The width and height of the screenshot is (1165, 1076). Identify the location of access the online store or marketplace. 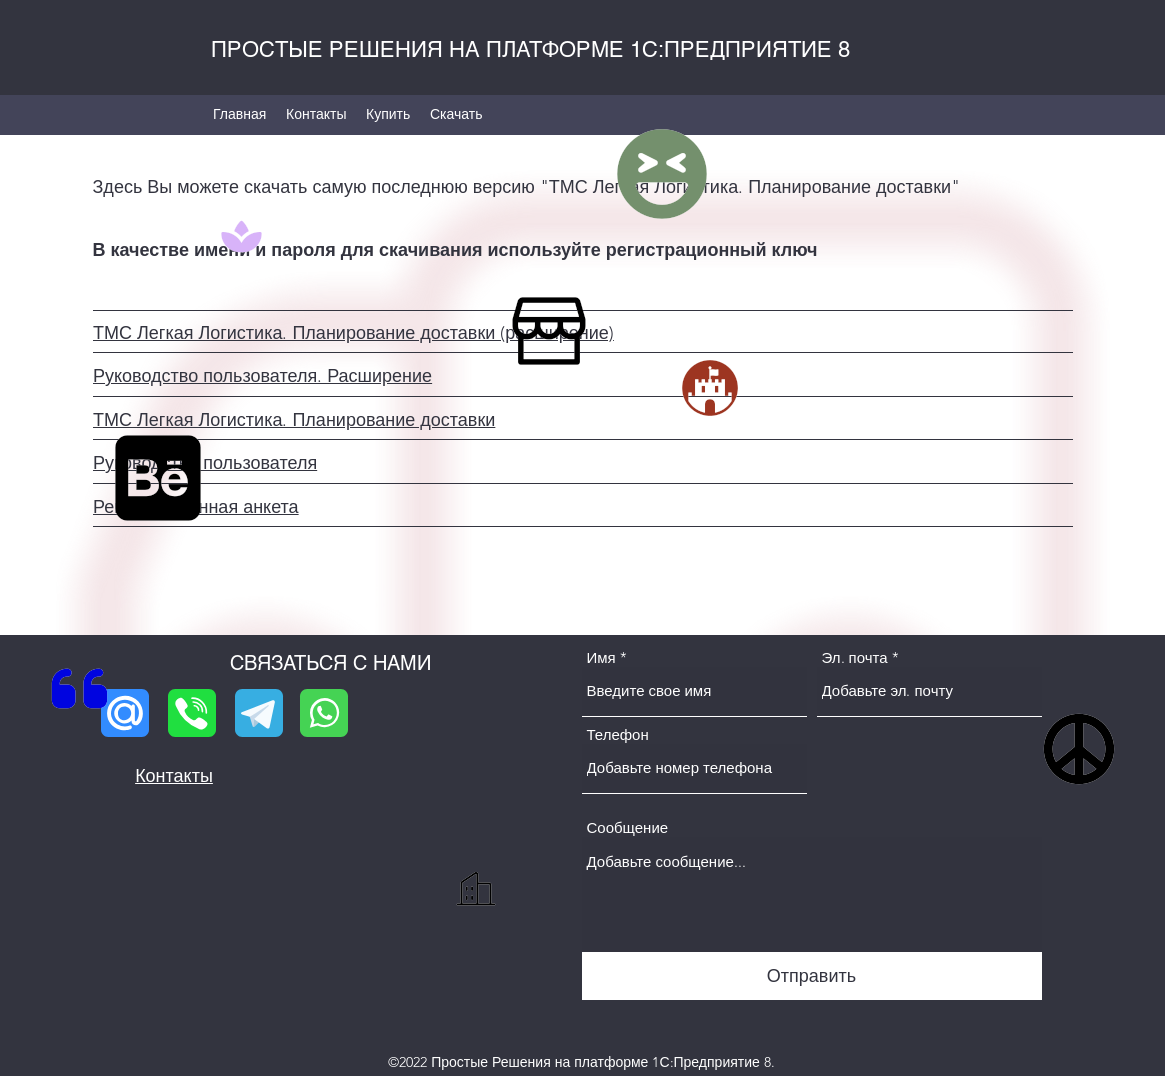
(549, 331).